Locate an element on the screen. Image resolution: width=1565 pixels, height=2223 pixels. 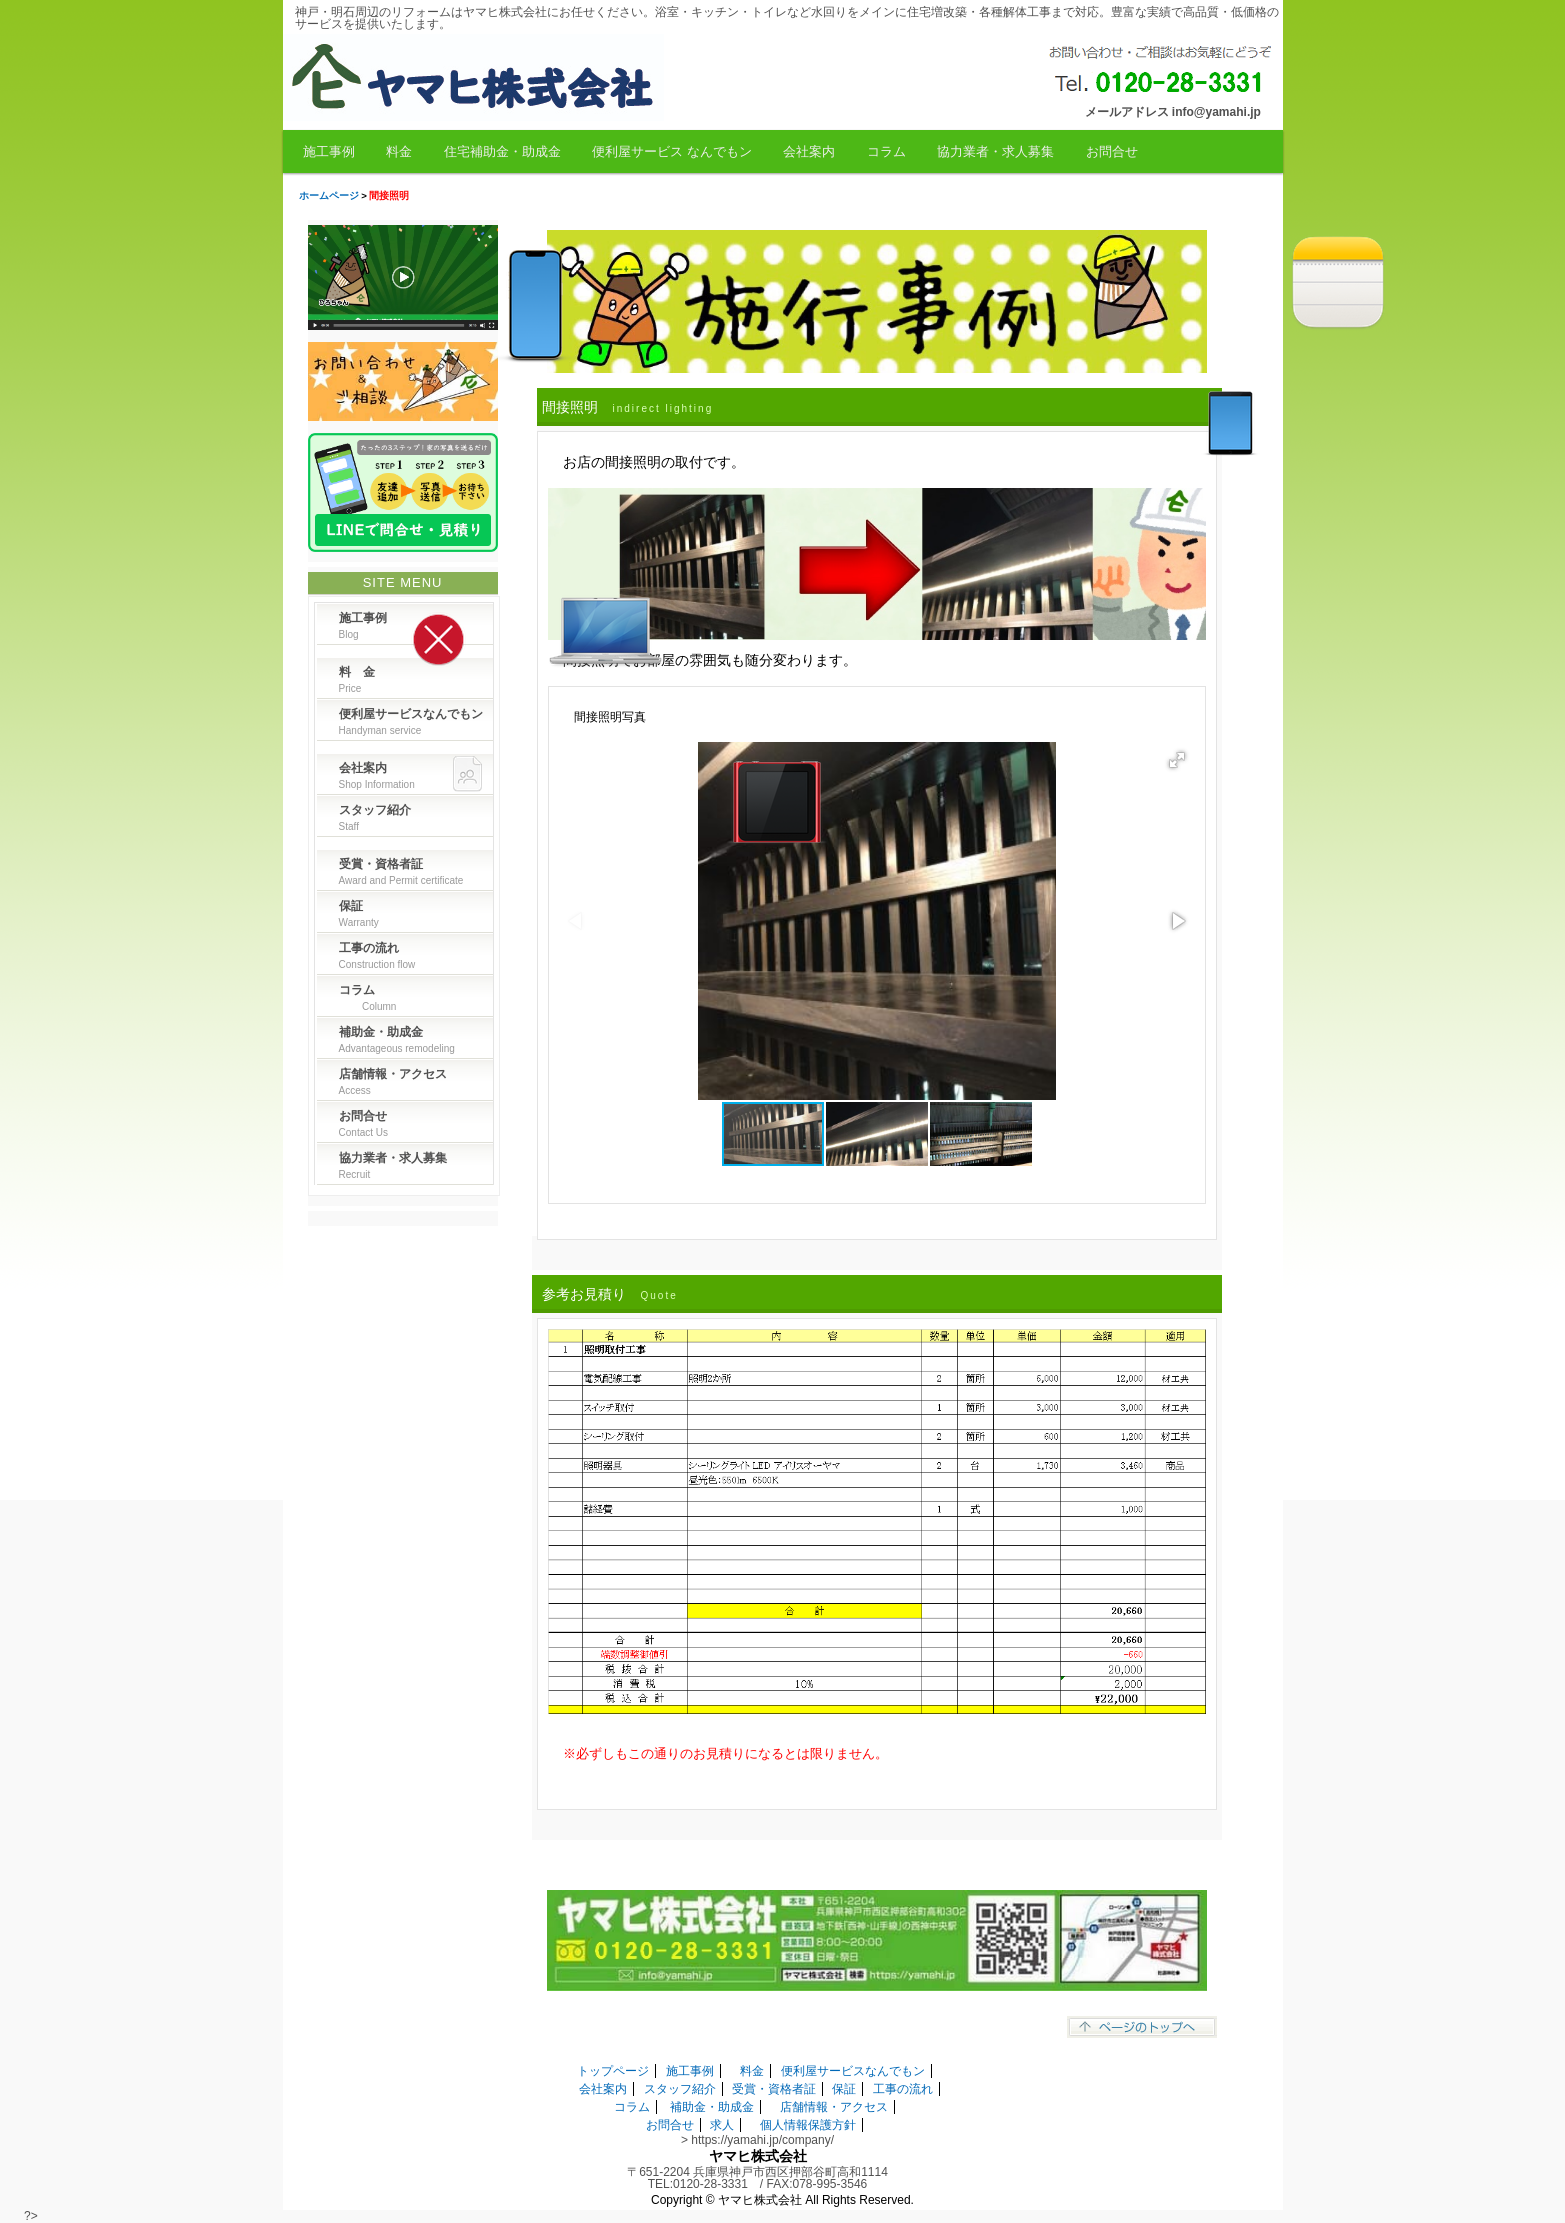
view or manage connected iPad device is located at coordinates (1230, 423).